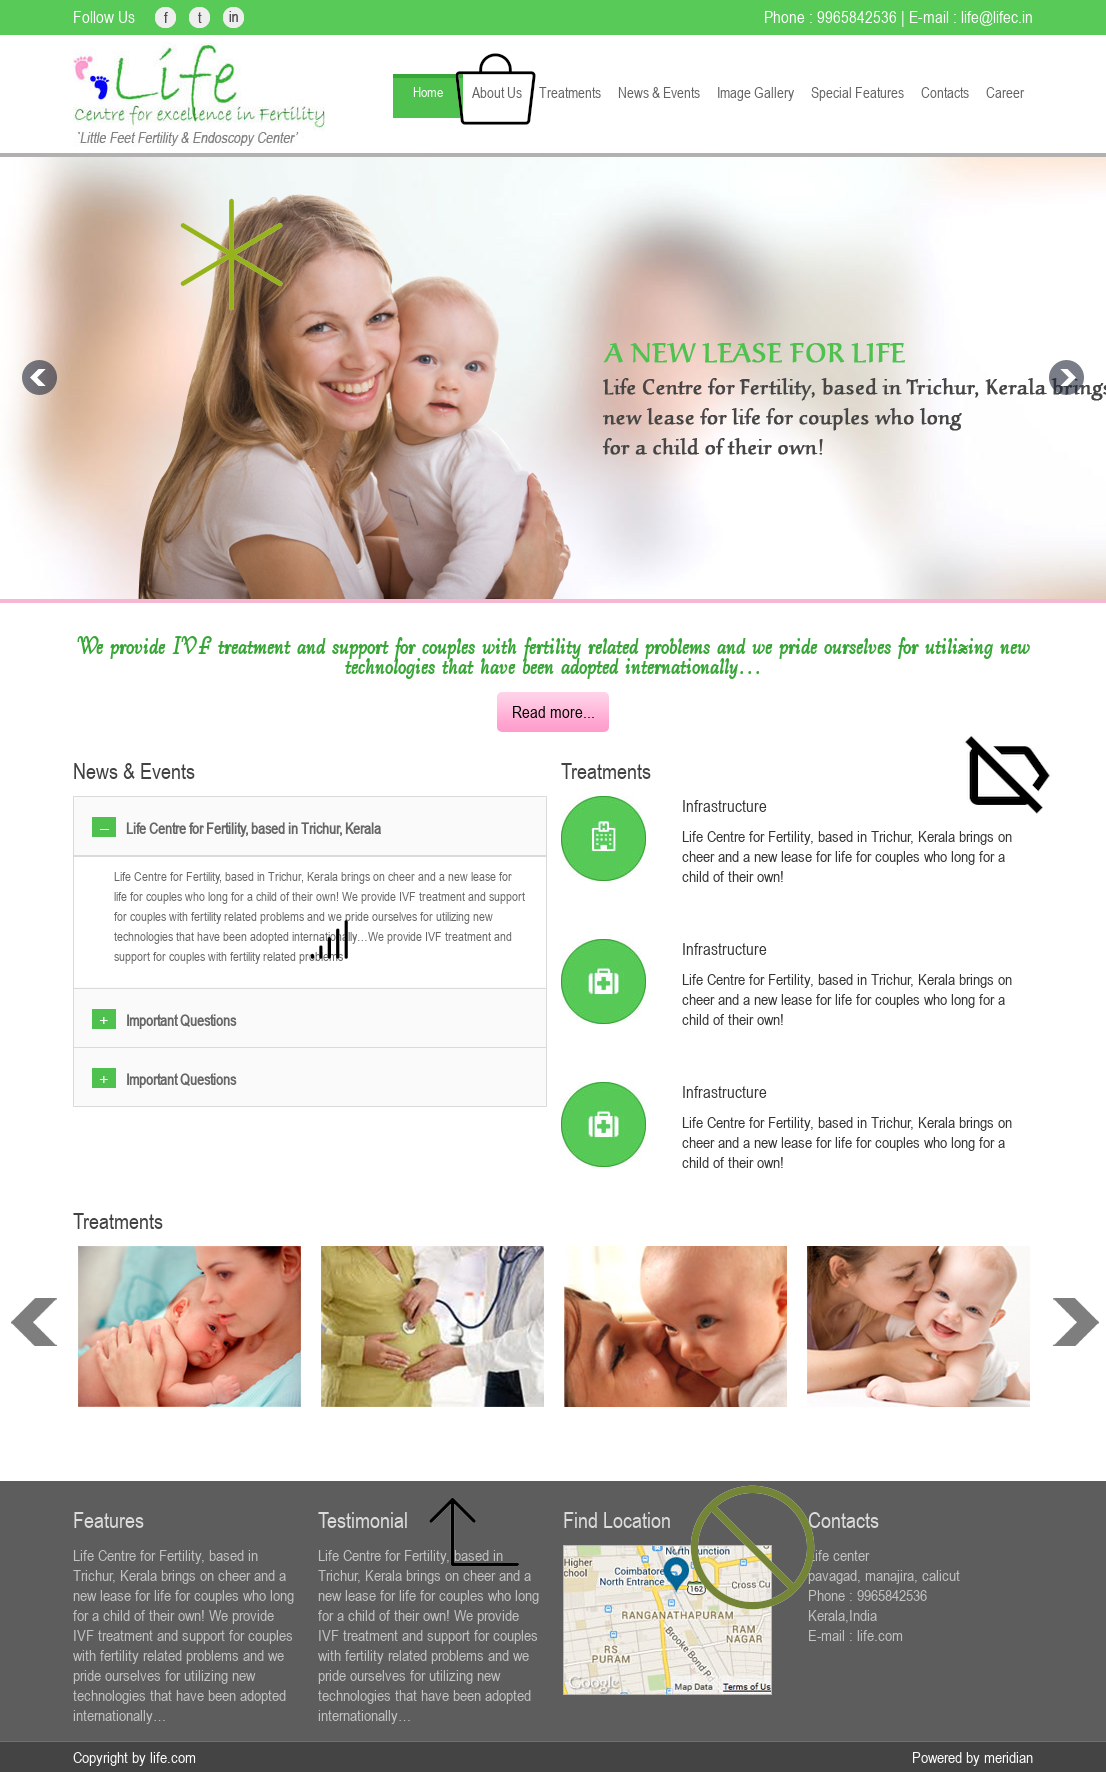 The image size is (1106, 1772). Describe the element at coordinates (231, 254) in the screenshot. I see `indicates a required field in a form` at that location.